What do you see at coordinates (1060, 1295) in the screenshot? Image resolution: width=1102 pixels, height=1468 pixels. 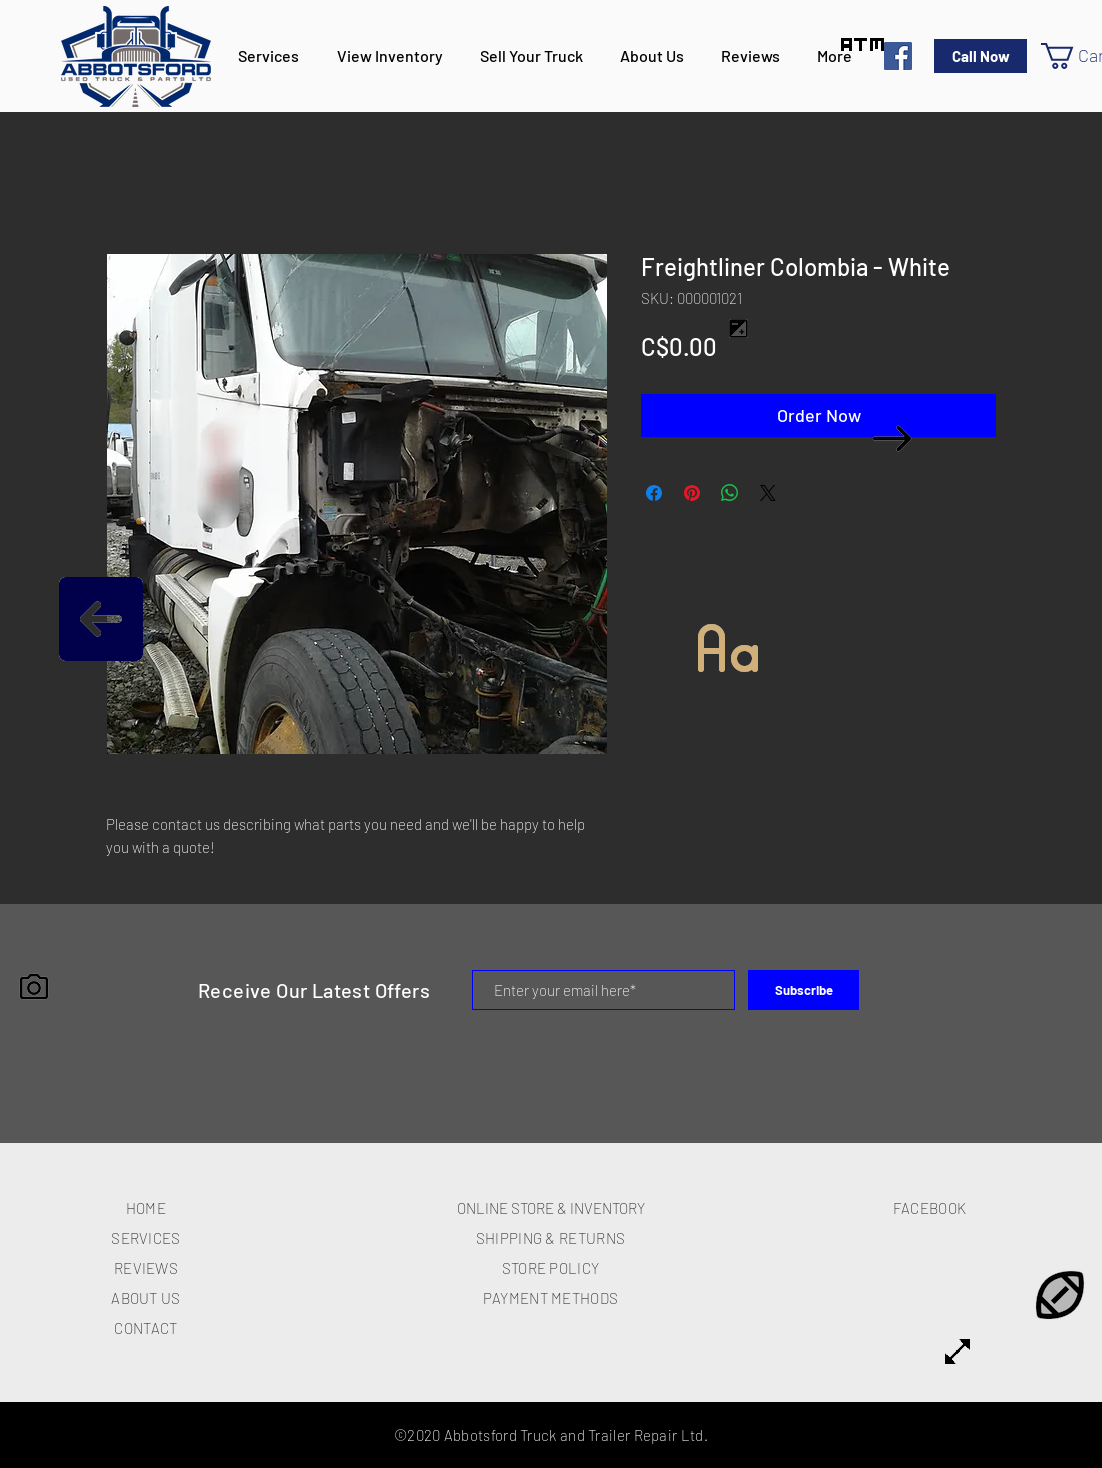 I see `access football or sports content` at bounding box center [1060, 1295].